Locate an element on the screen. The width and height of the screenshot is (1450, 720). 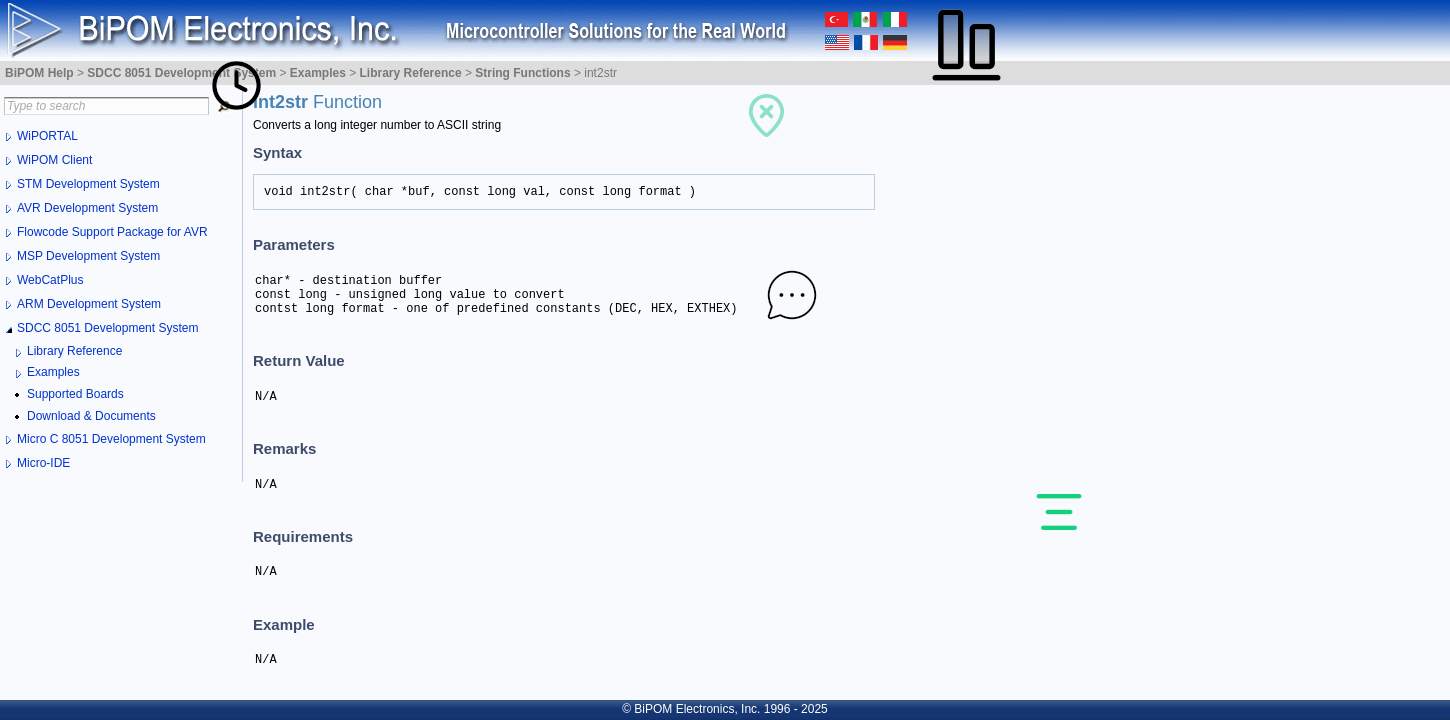
center align text is located at coordinates (1059, 512).